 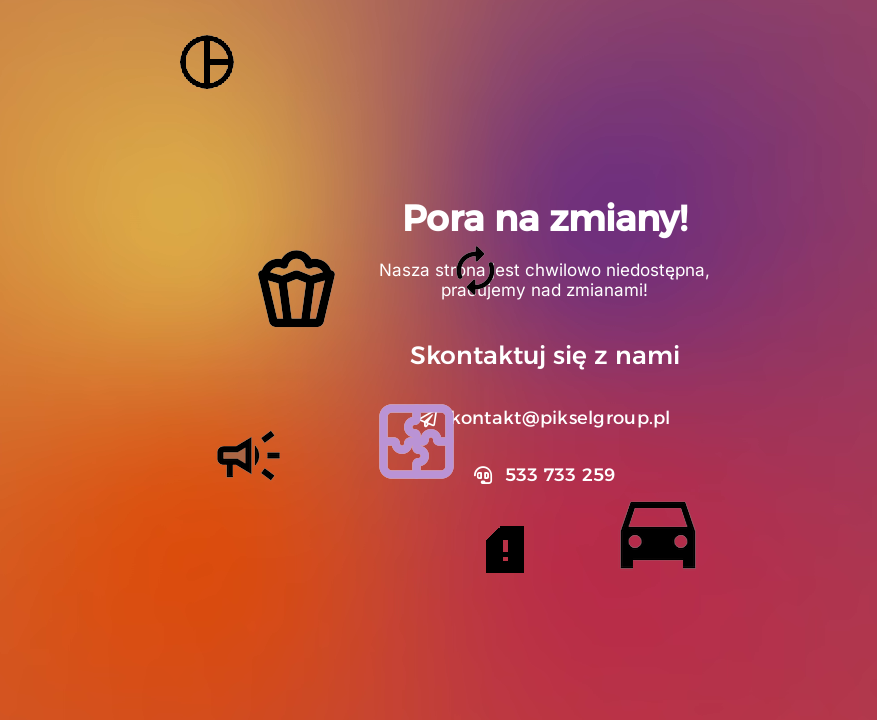 I want to click on view data breakdown or statistics, so click(x=207, y=62).